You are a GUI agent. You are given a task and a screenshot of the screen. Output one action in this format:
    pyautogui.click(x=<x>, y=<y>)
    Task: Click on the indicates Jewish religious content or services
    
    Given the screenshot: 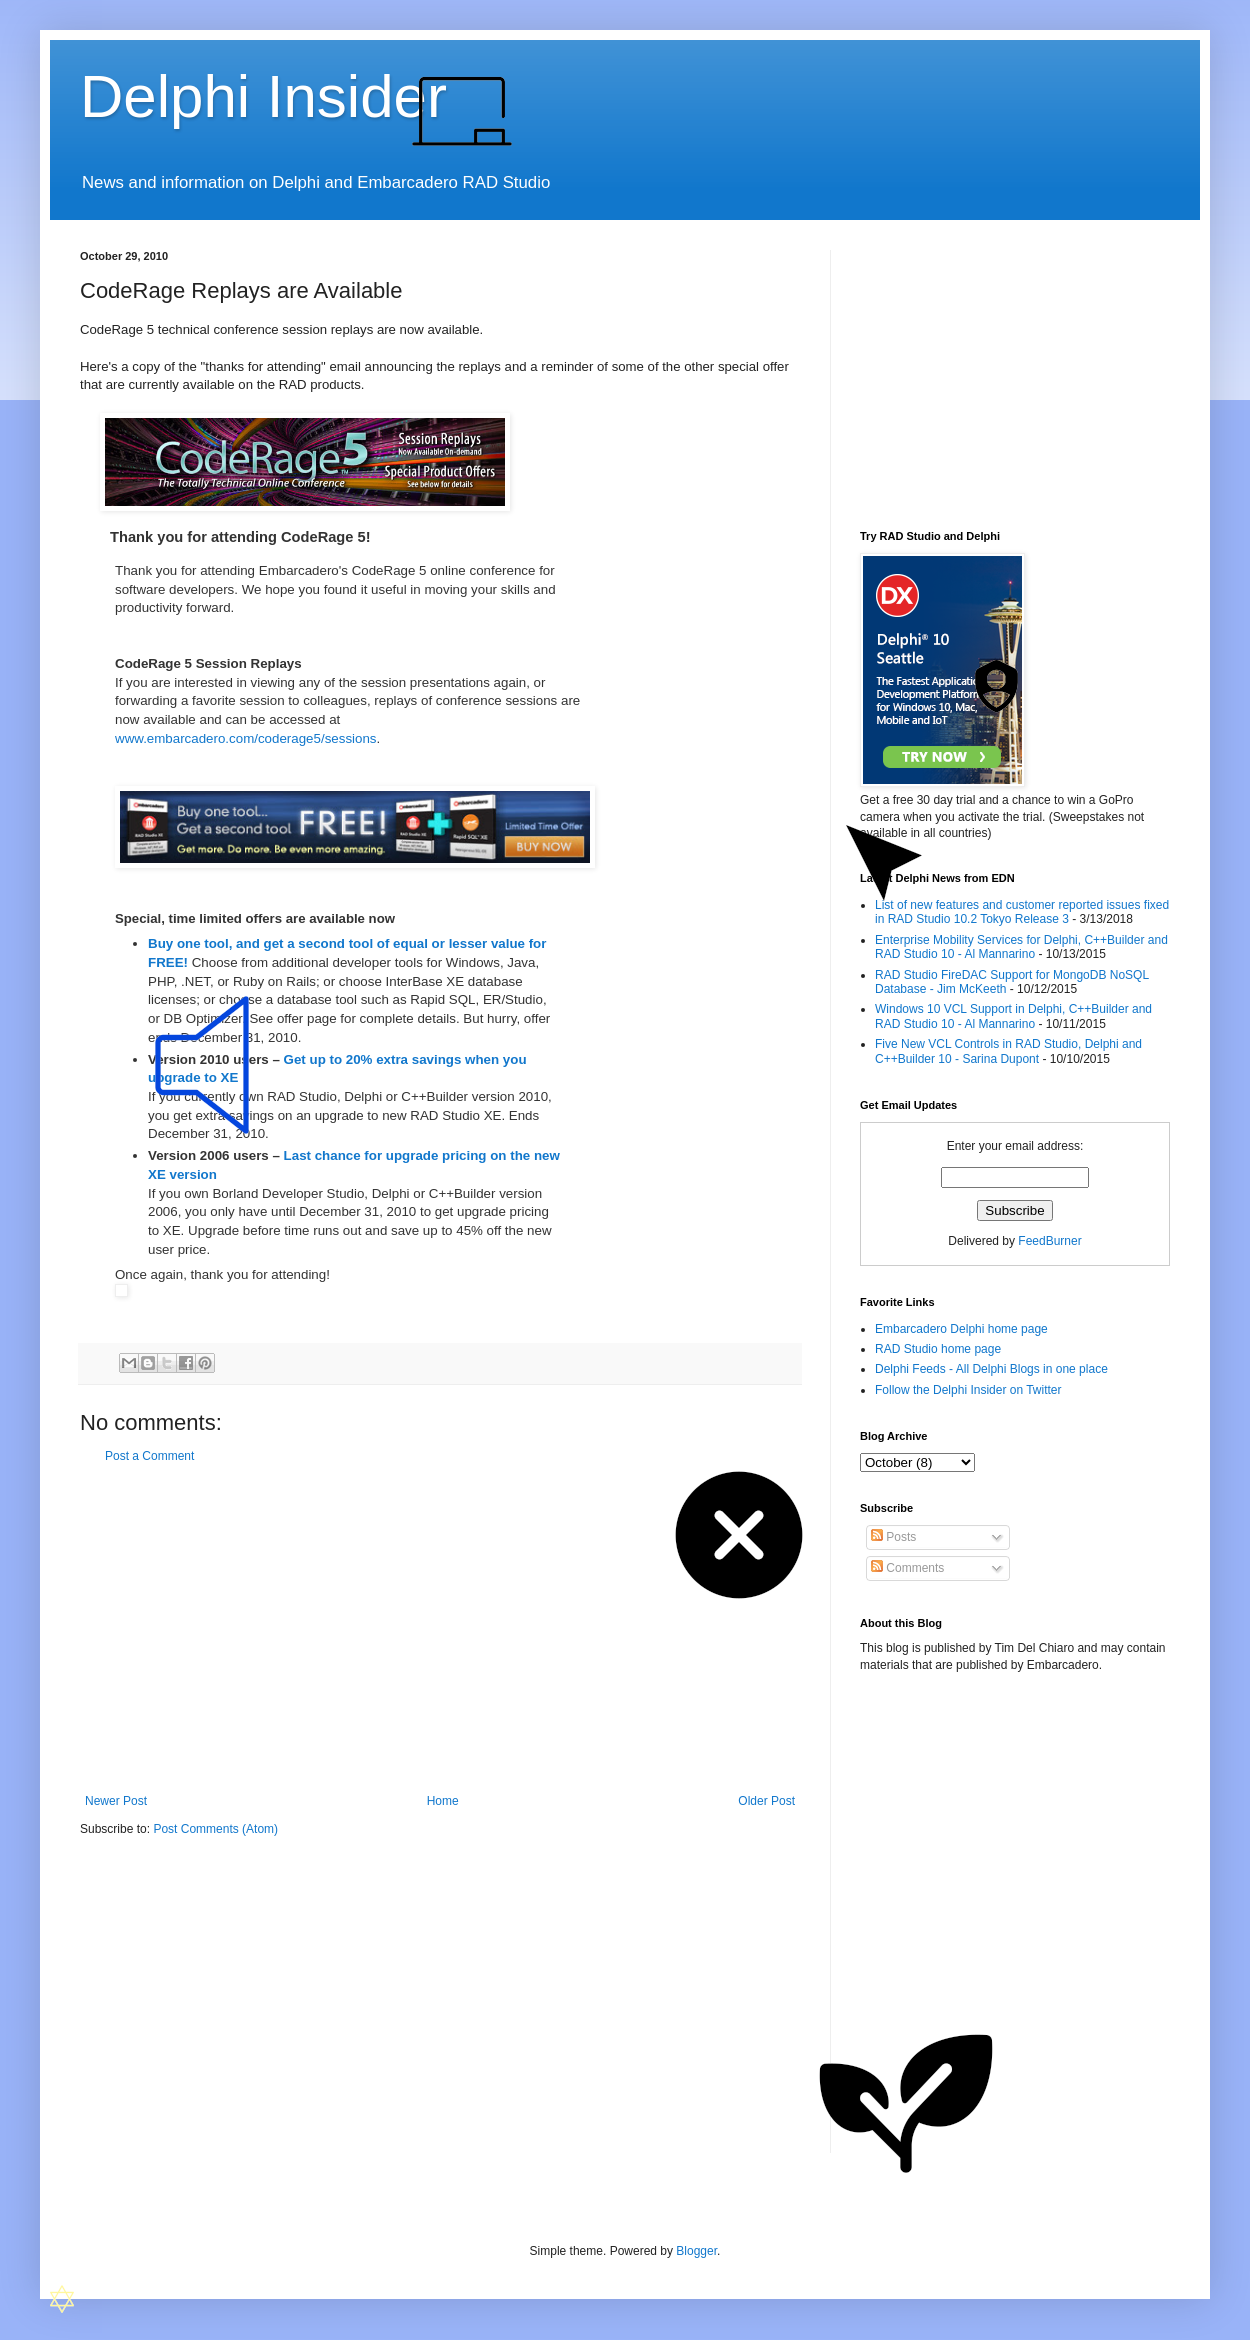 What is the action you would take?
    pyautogui.click(x=62, y=2299)
    